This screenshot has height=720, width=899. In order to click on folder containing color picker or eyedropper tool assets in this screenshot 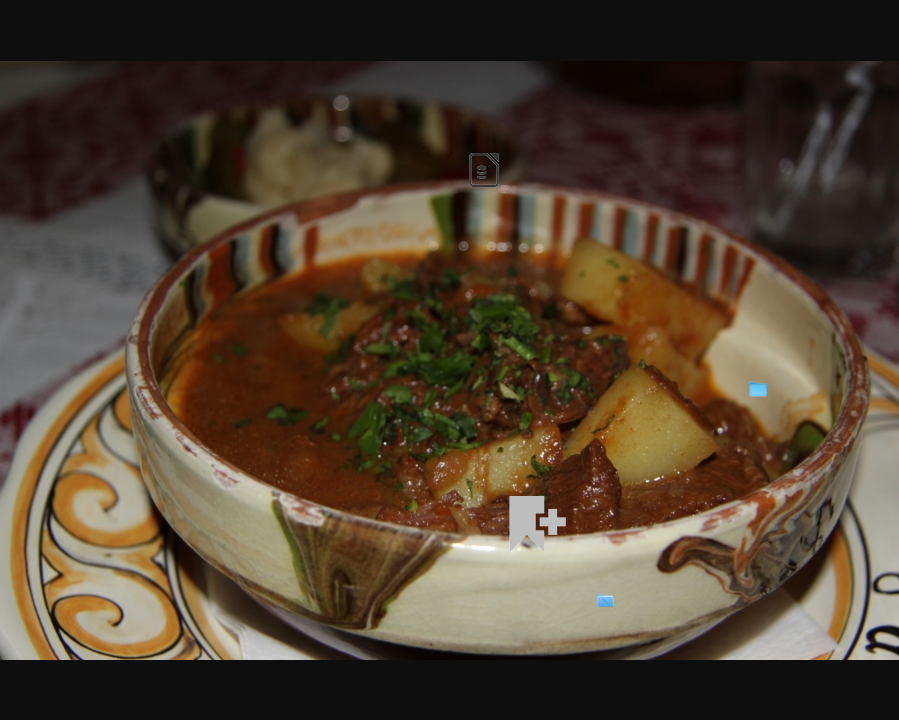, I will do `click(605, 600)`.